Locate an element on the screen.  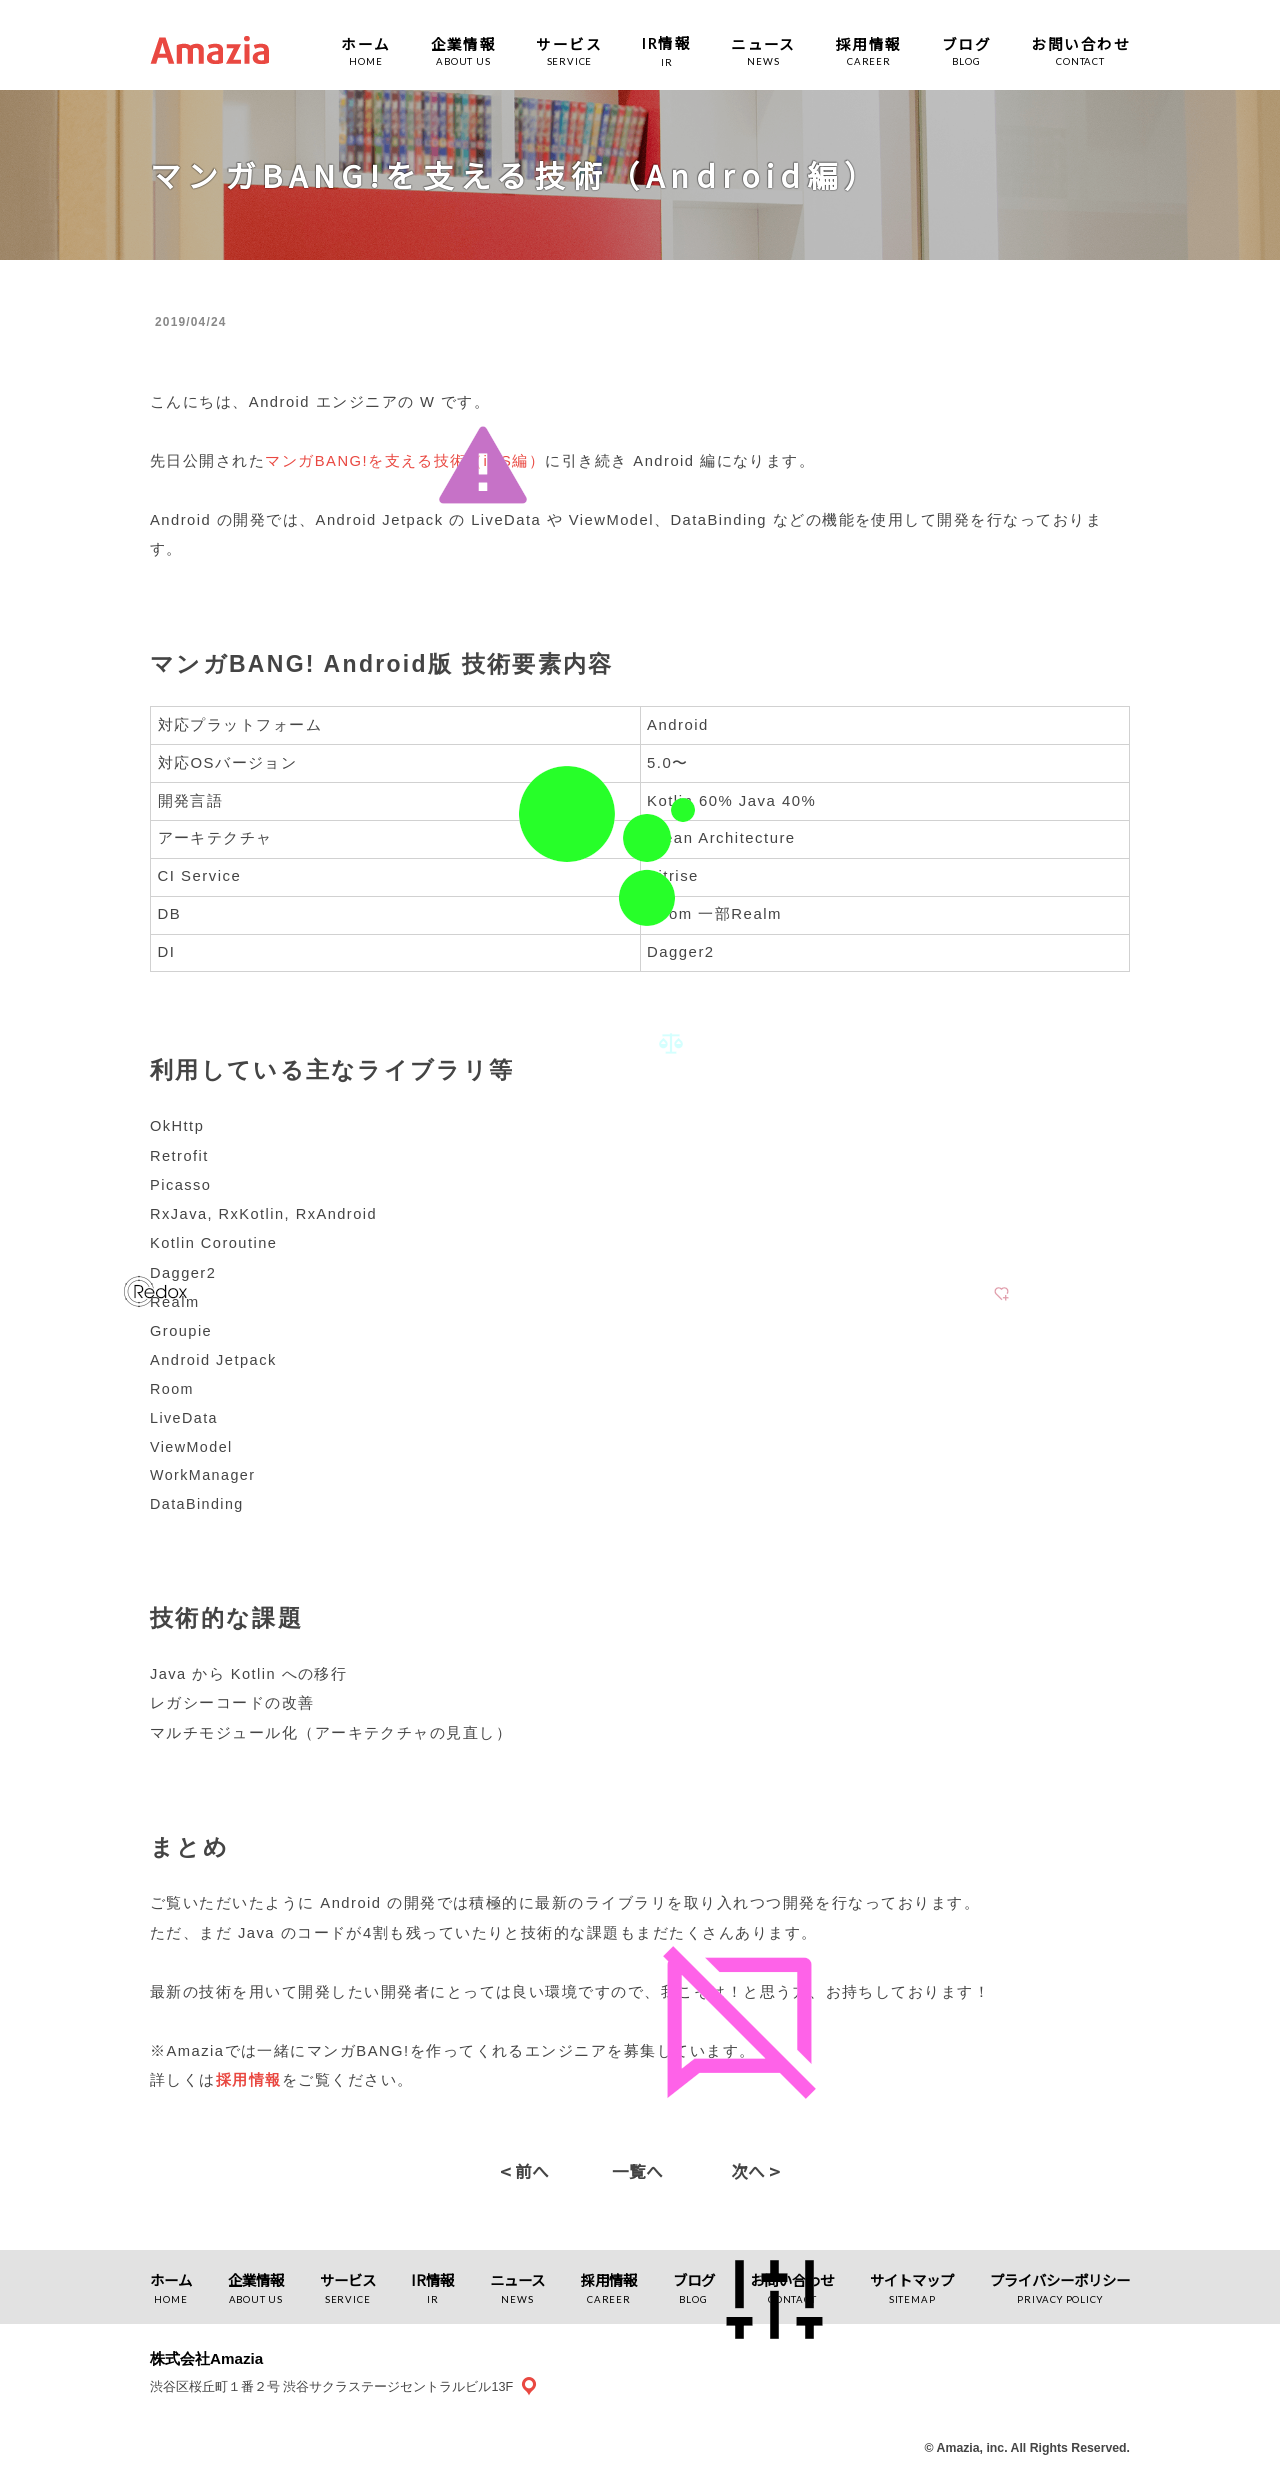
add to favorites is located at coordinates (1001, 1293).